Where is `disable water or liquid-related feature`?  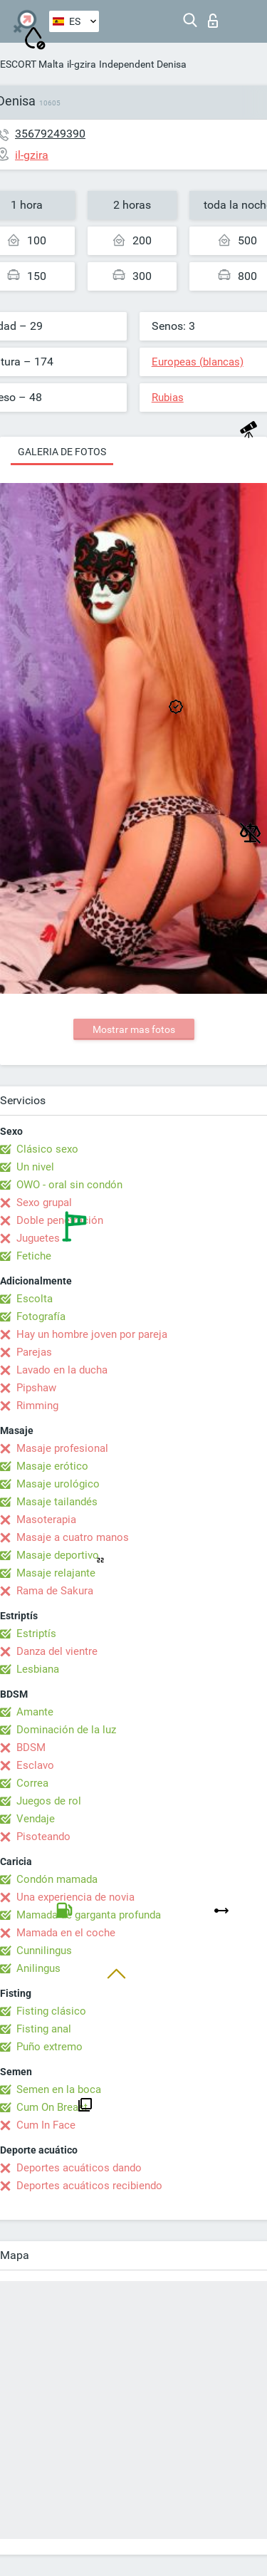
disable water or liquid-related feature is located at coordinates (33, 38).